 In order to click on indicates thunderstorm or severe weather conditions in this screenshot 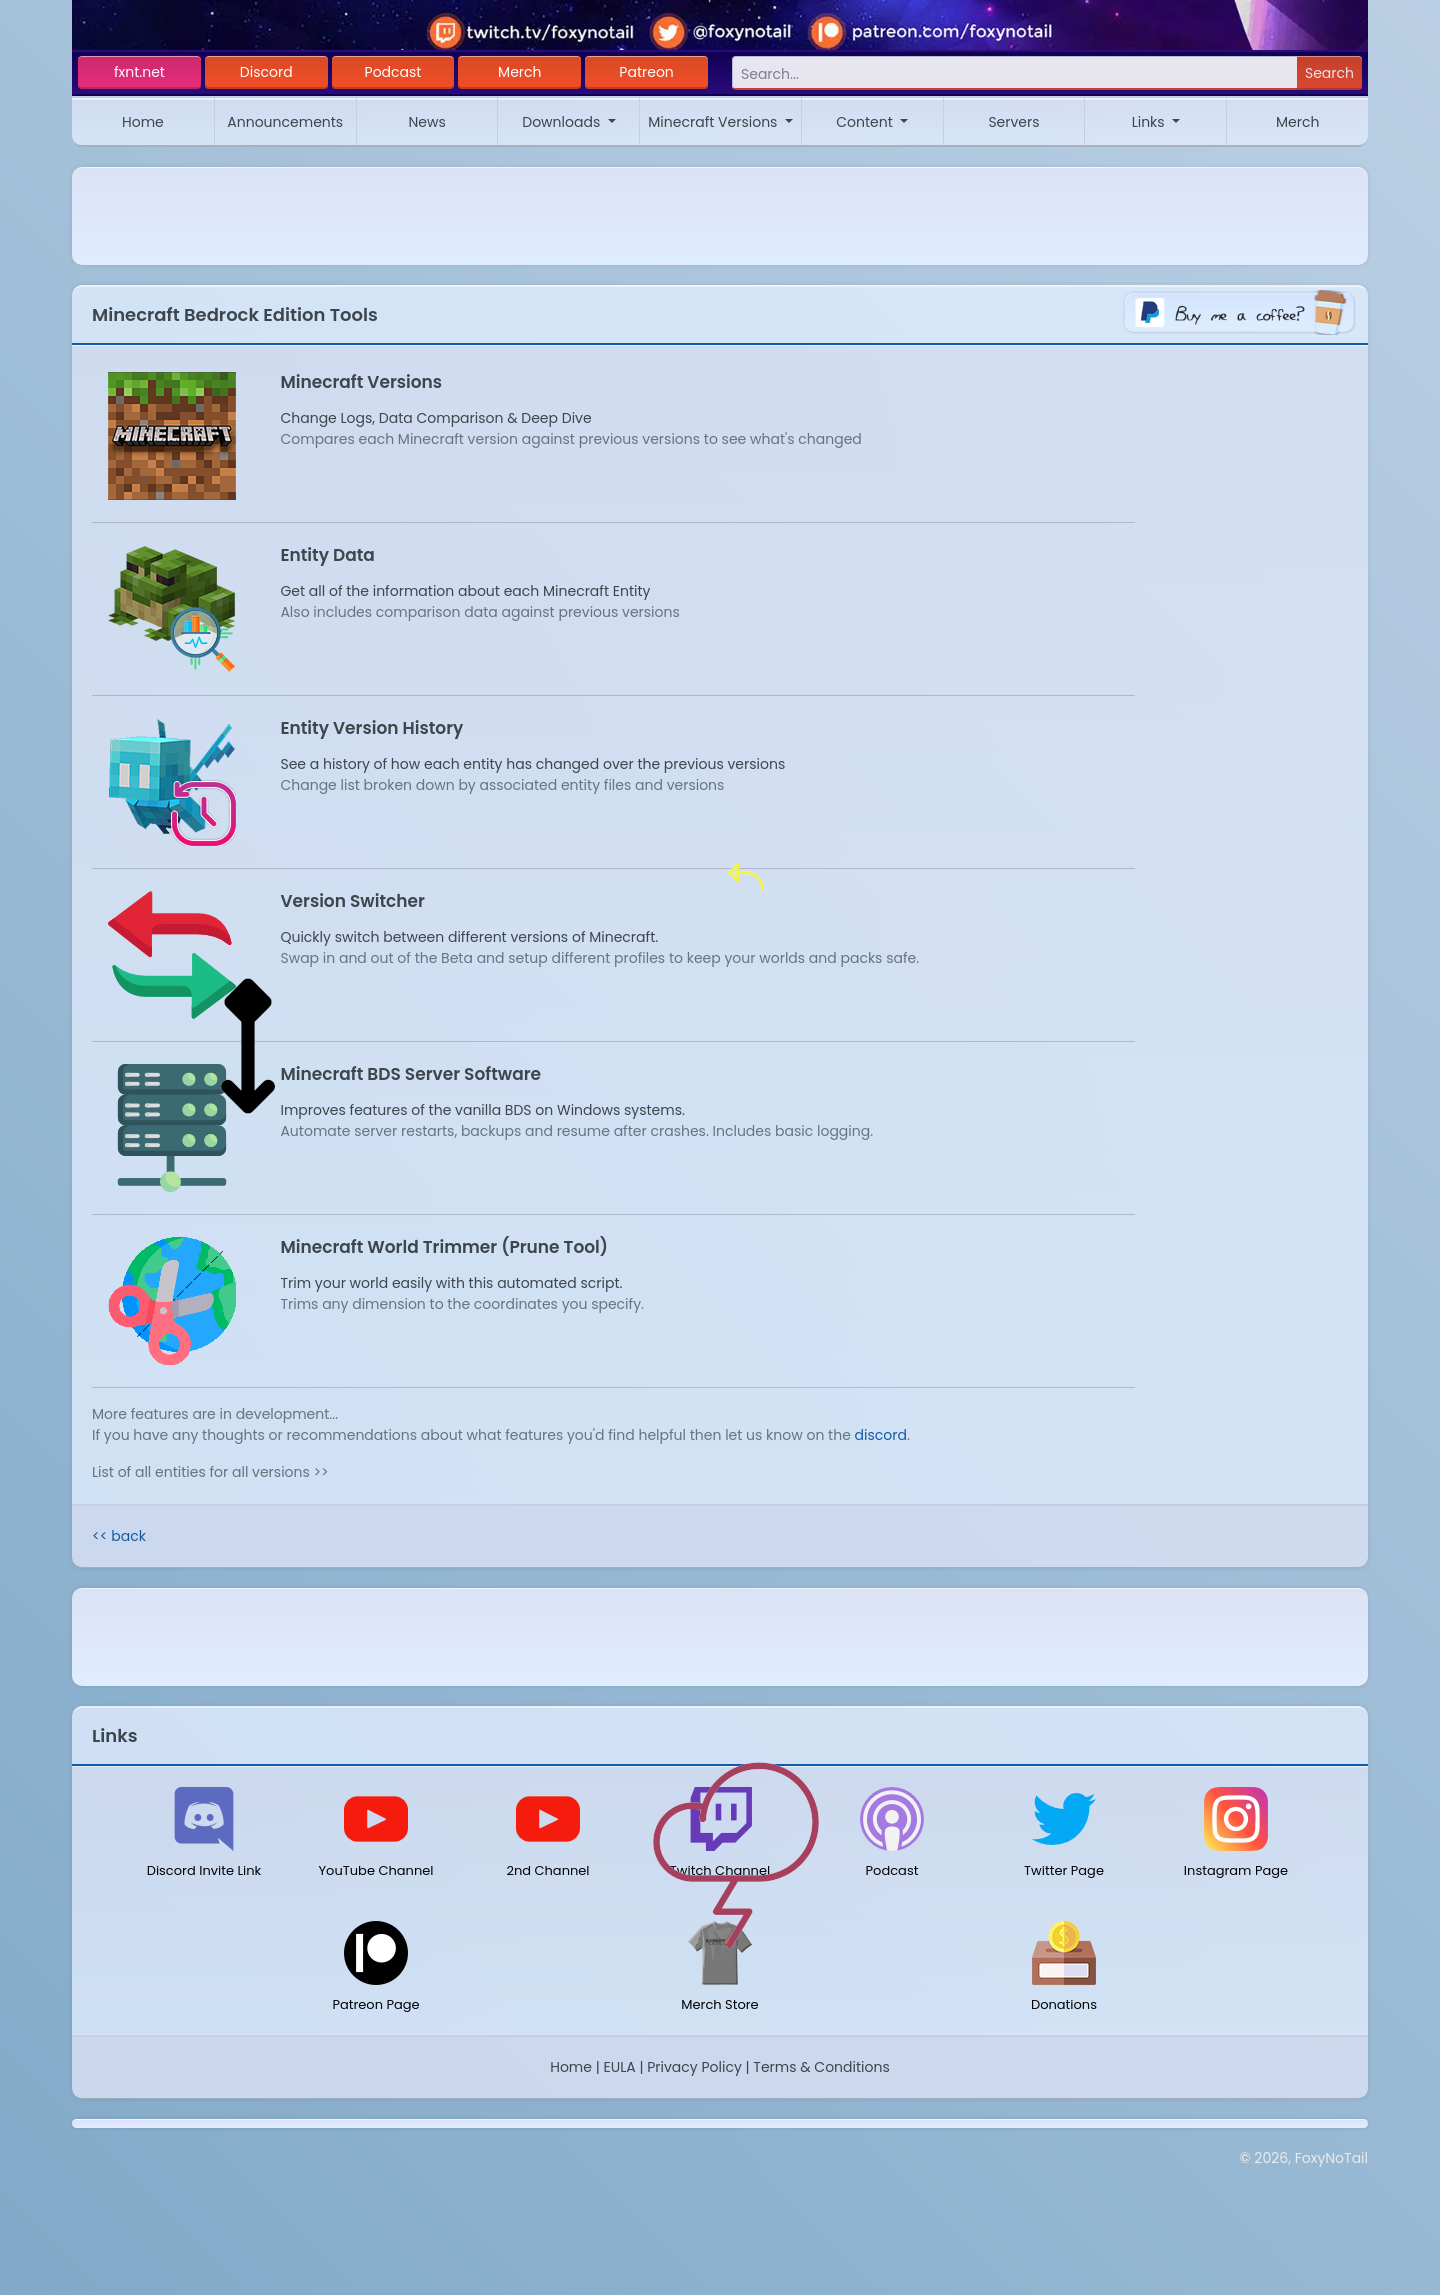, I will do `click(736, 1852)`.